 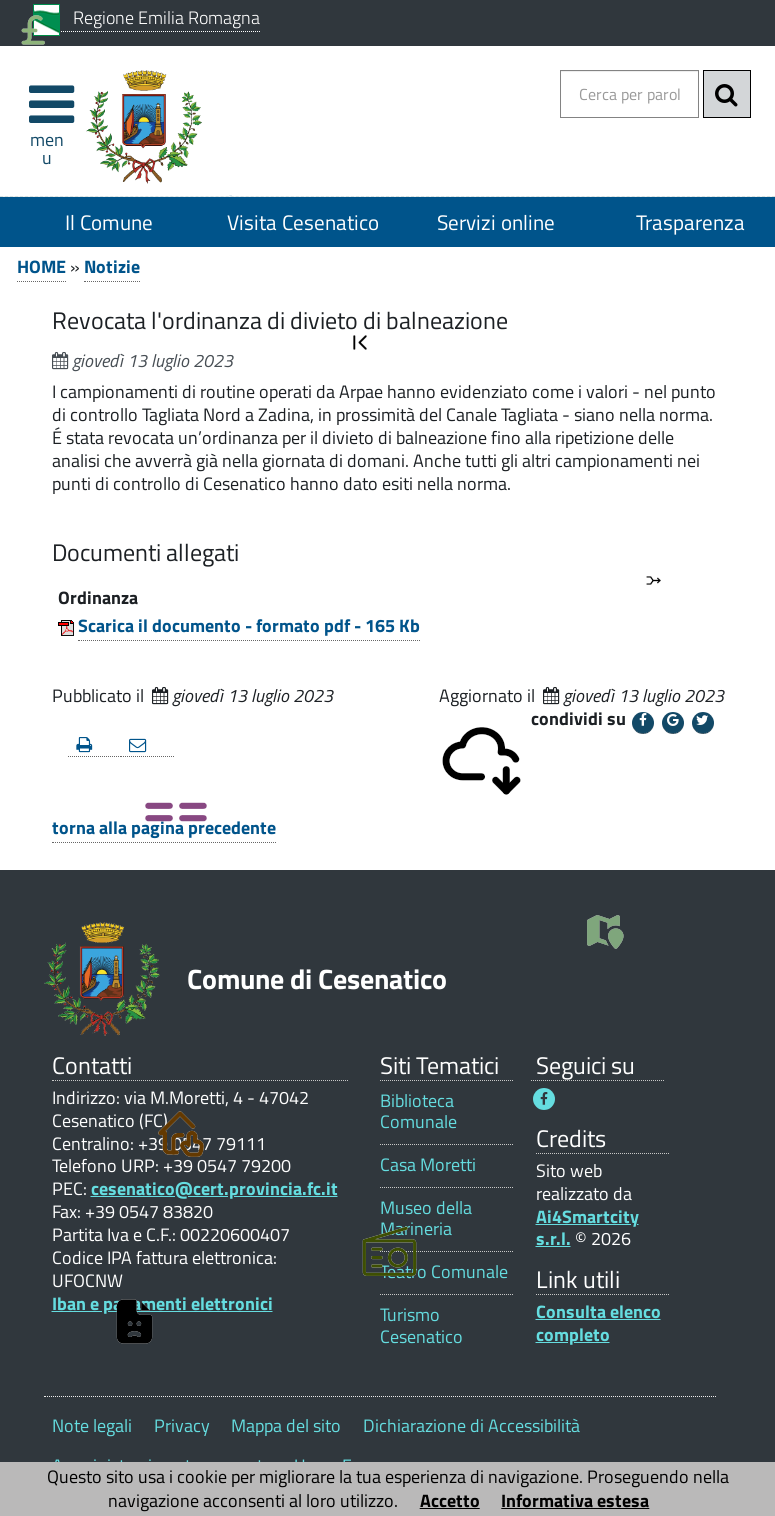 I want to click on merge or combine selected items, so click(x=653, y=580).